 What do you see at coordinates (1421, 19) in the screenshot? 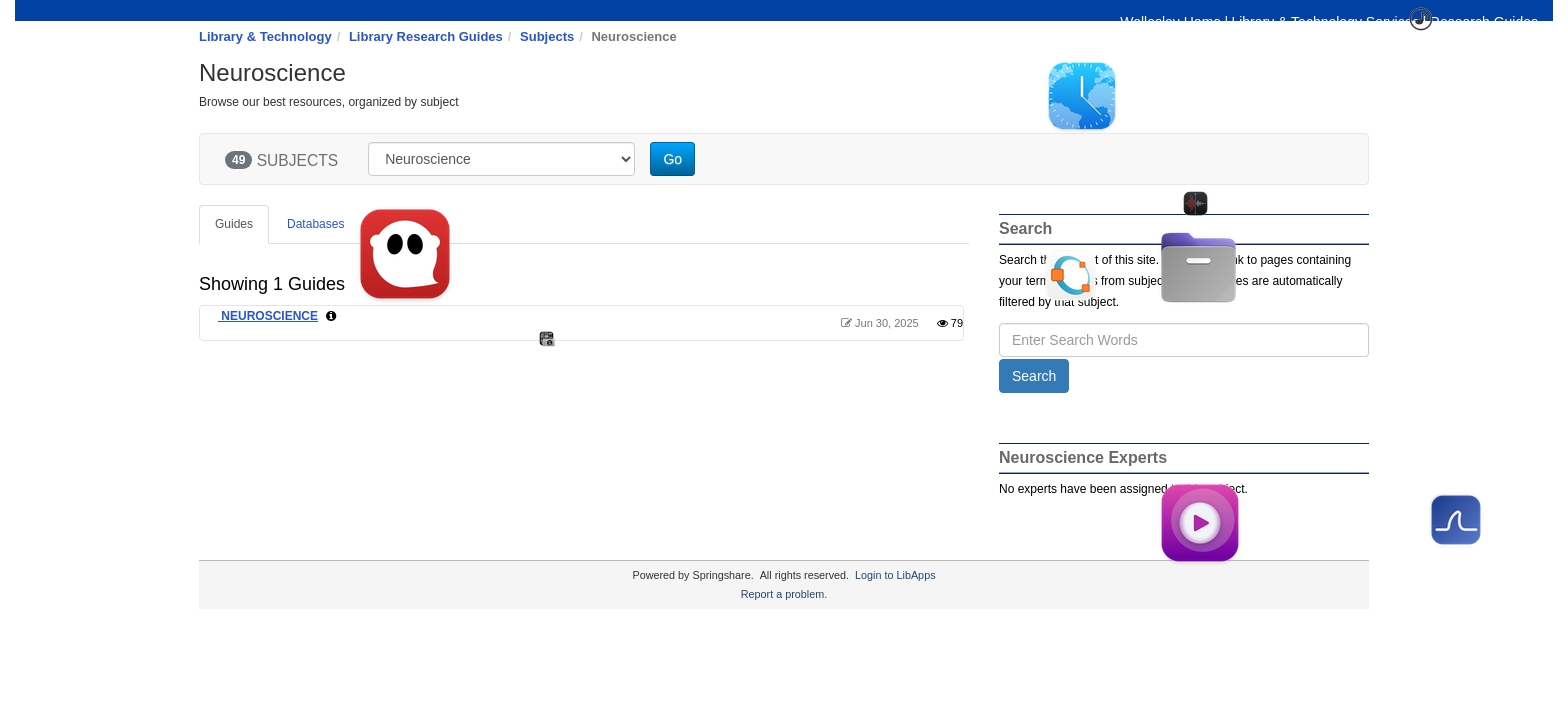
I see `open cantata music player` at bounding box center [1421, 19].